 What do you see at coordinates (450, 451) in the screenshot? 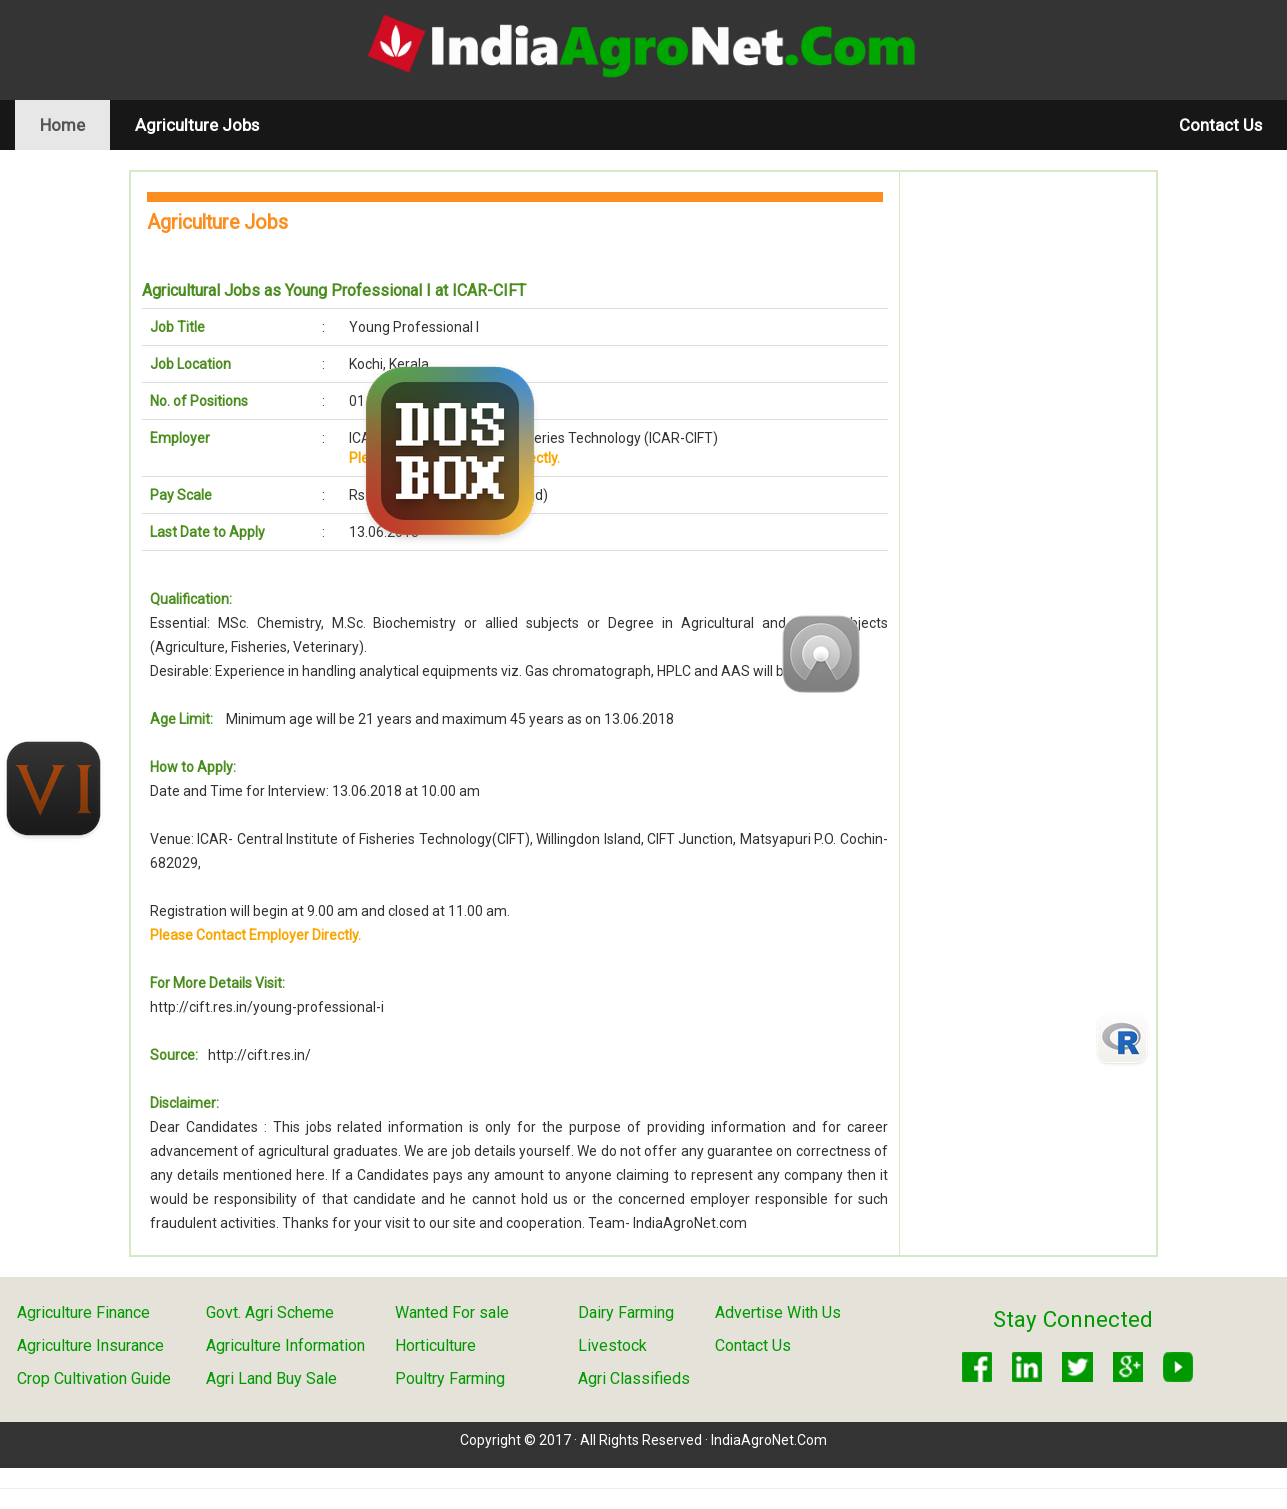
I see `launch DOSBox Staging emulator` at bounding box center [450, 451].